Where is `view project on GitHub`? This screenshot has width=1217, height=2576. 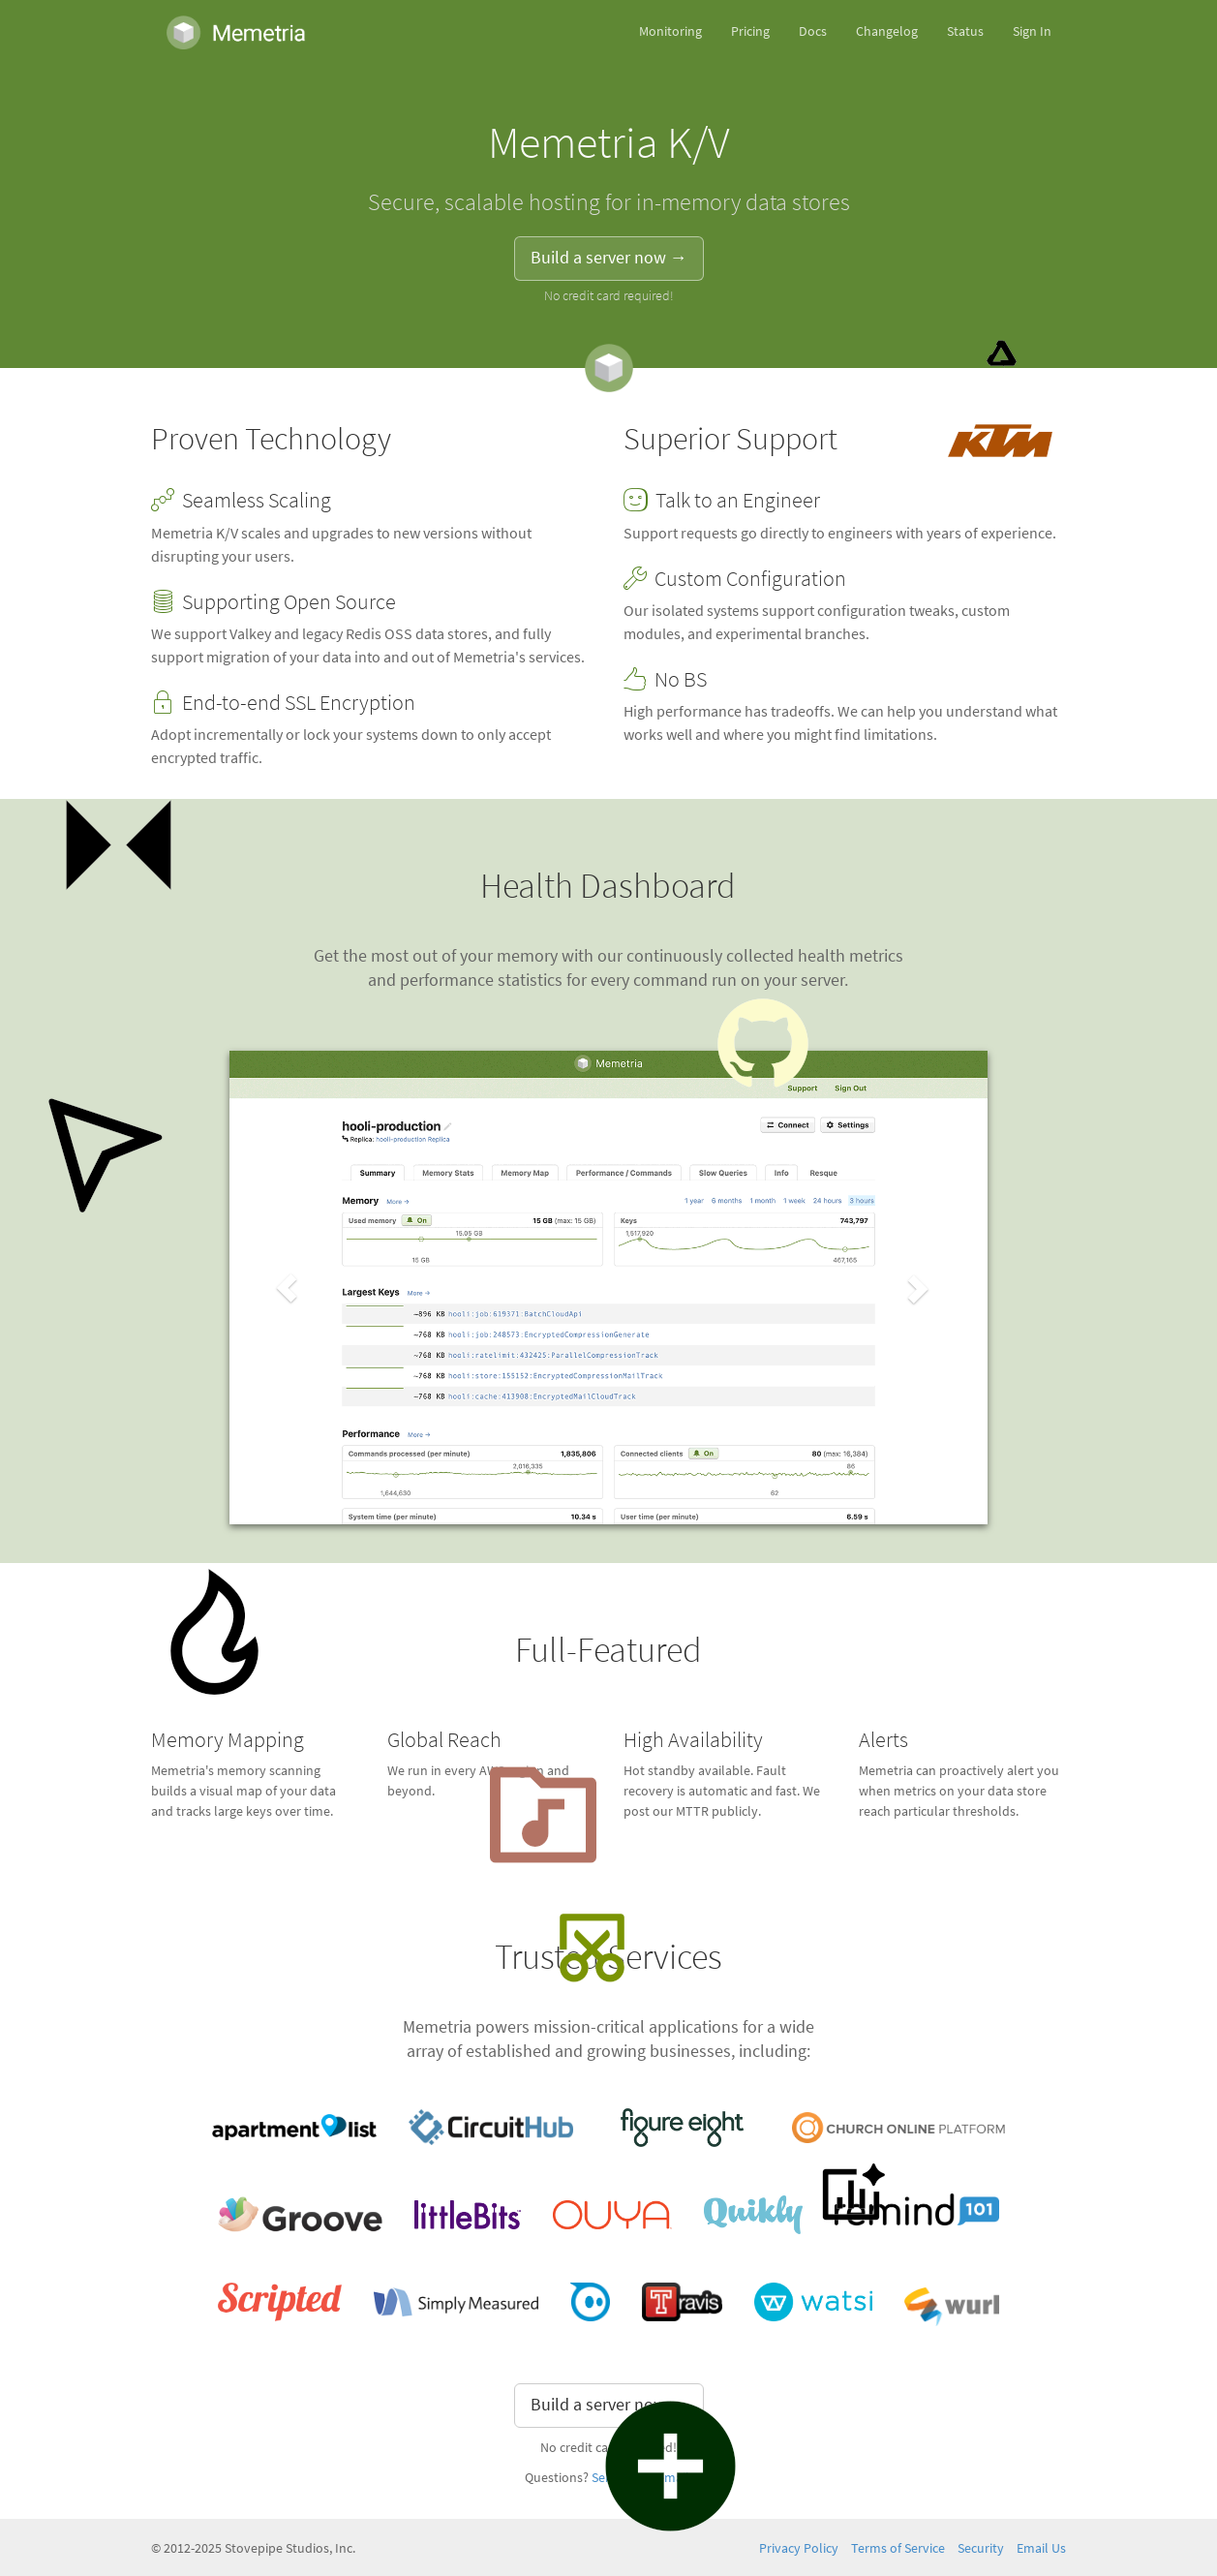 view project on GitHub is located at coordinates (763, 1044).